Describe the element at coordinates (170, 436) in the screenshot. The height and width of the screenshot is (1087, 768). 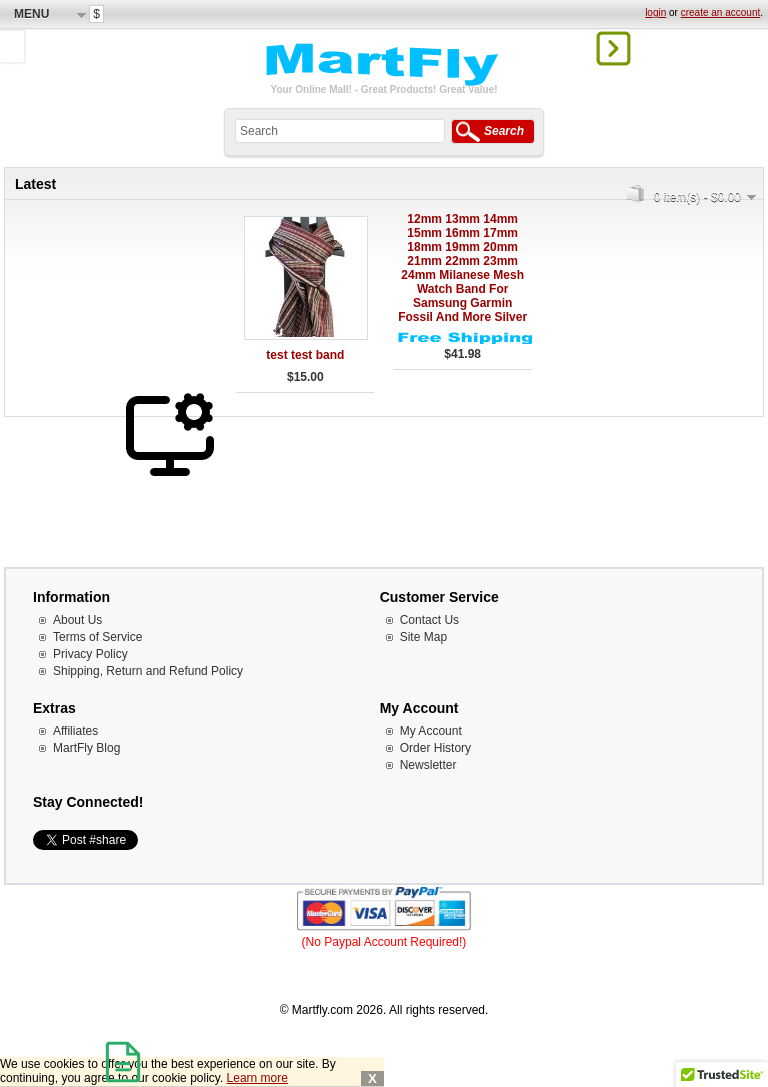
I see `access display settings` at that location.